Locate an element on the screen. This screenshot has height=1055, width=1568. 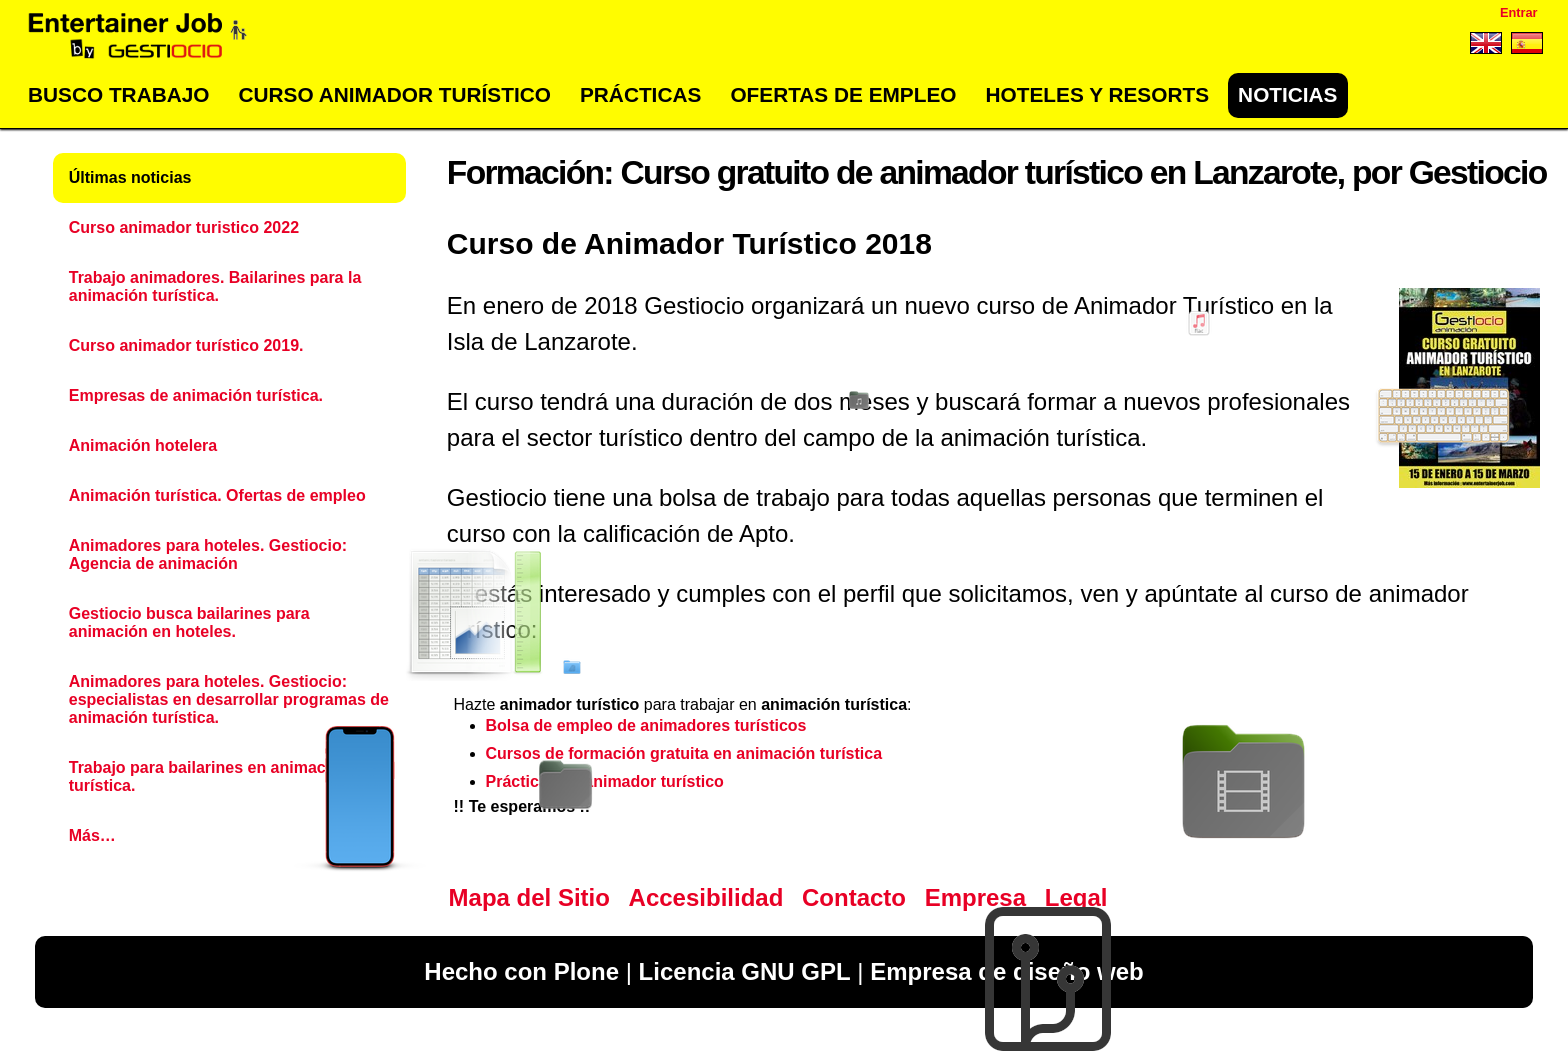
apple magic keyboard with touch id in yellow is located at coordinates (1443, 415).